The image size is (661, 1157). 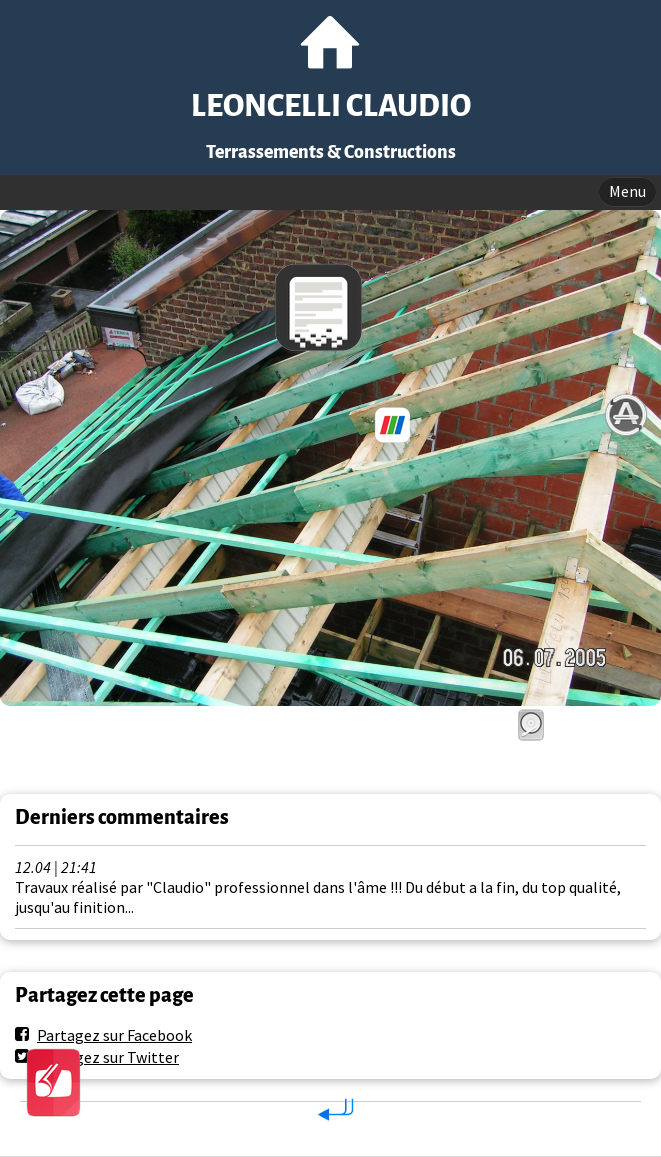 I want to click on open ParaView application, so click(x=392, y=425).